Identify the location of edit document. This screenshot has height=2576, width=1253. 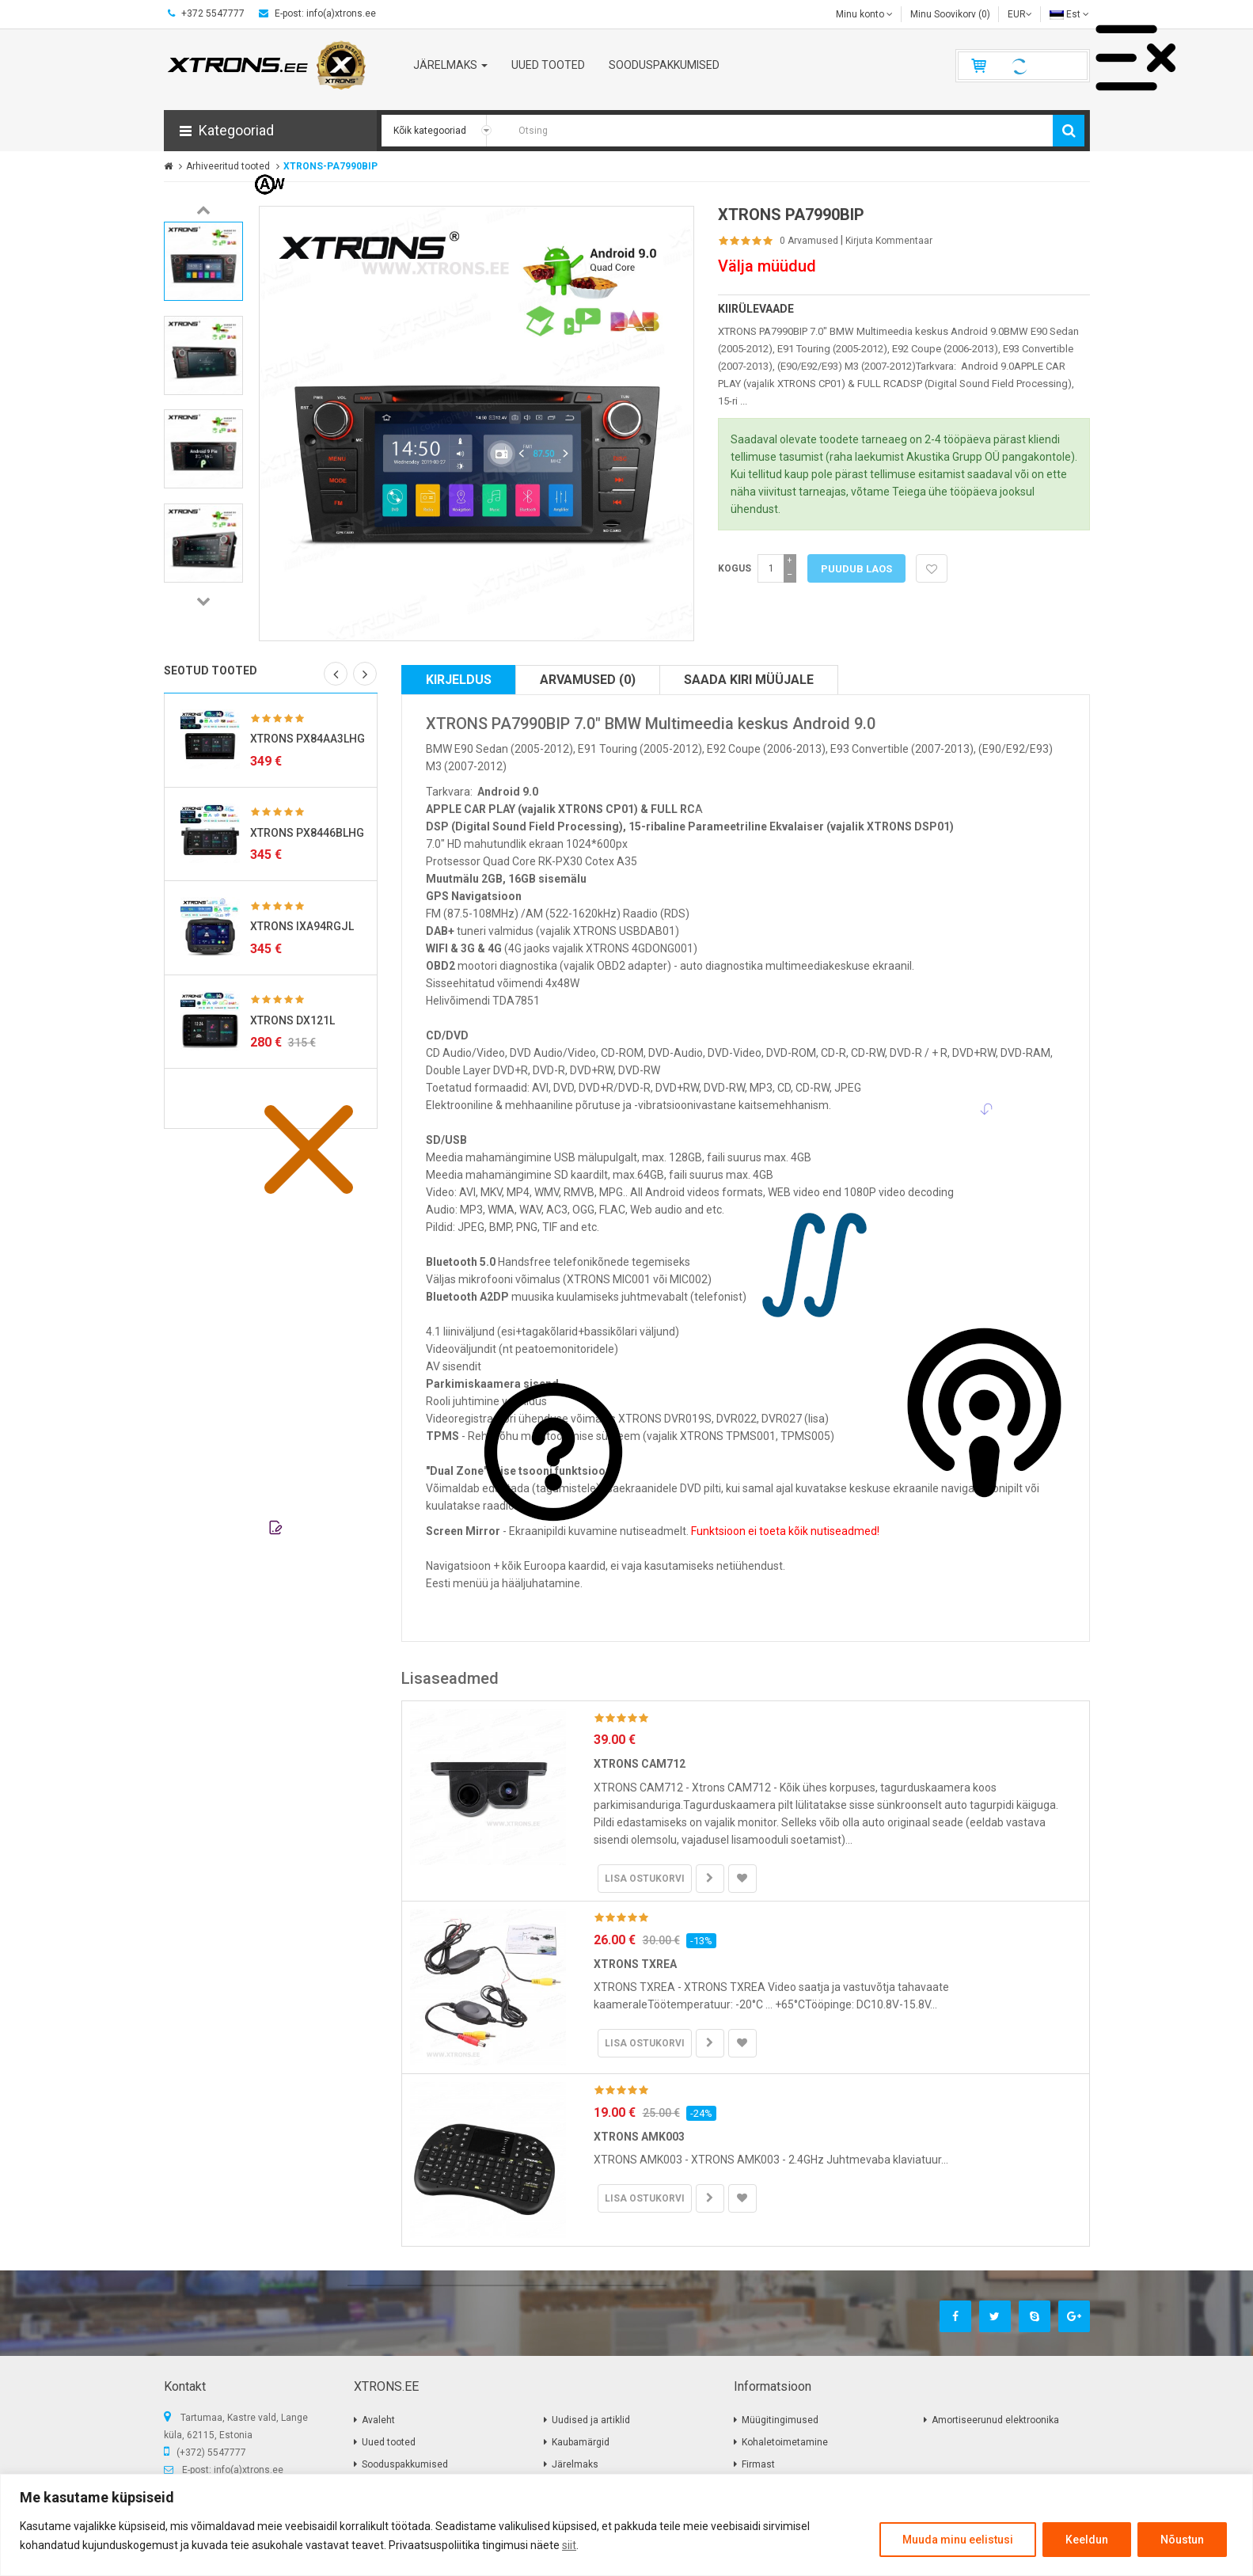
(275, 1527).